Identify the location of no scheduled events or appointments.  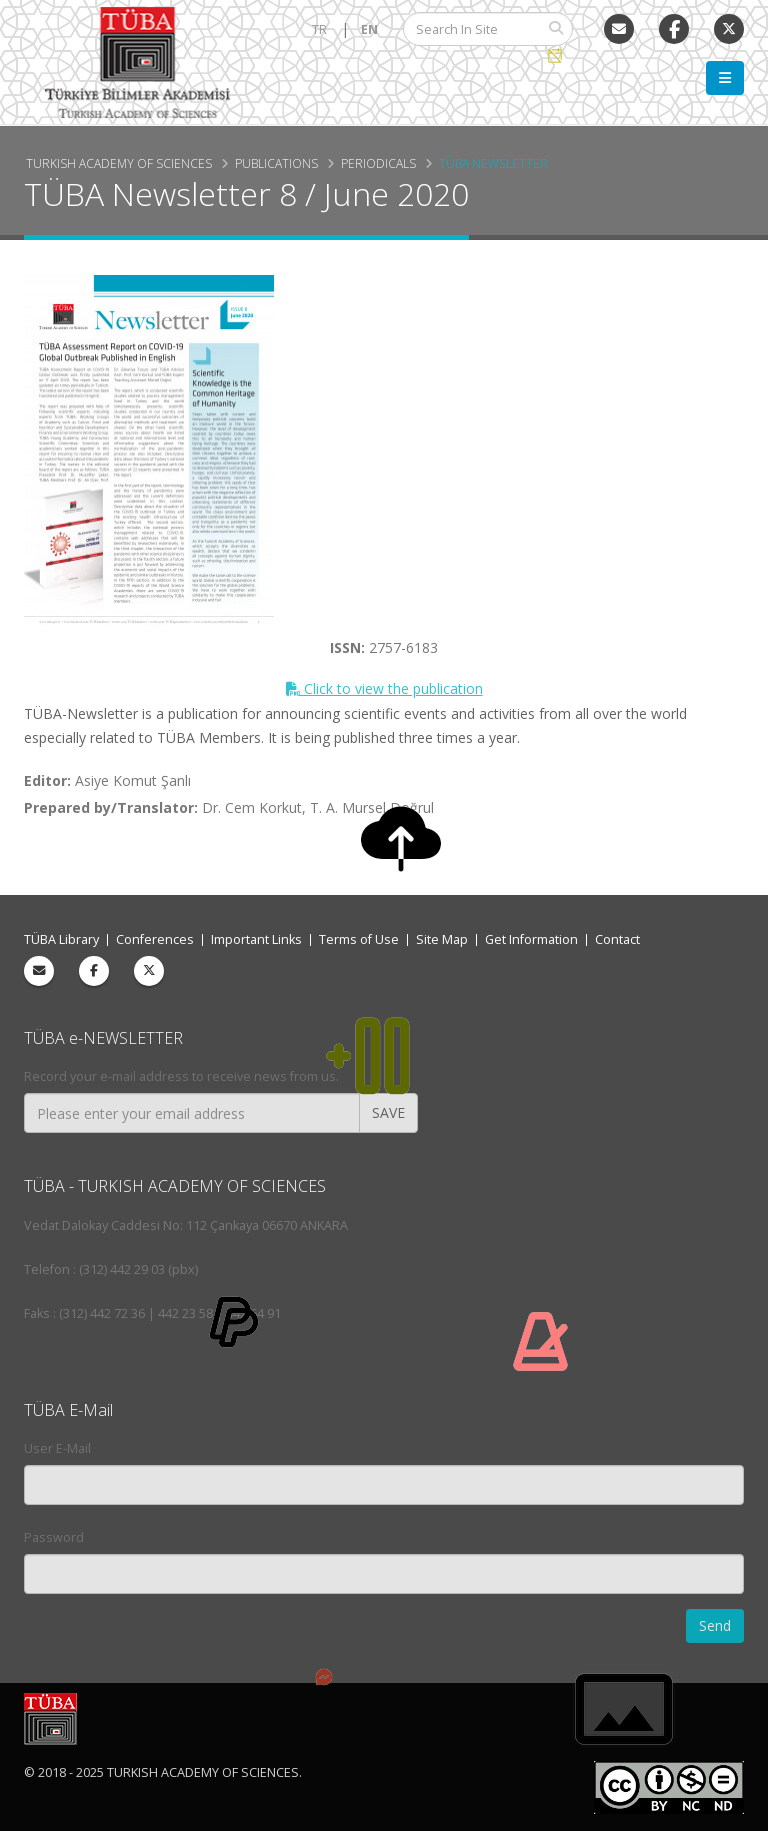
(555, 56).